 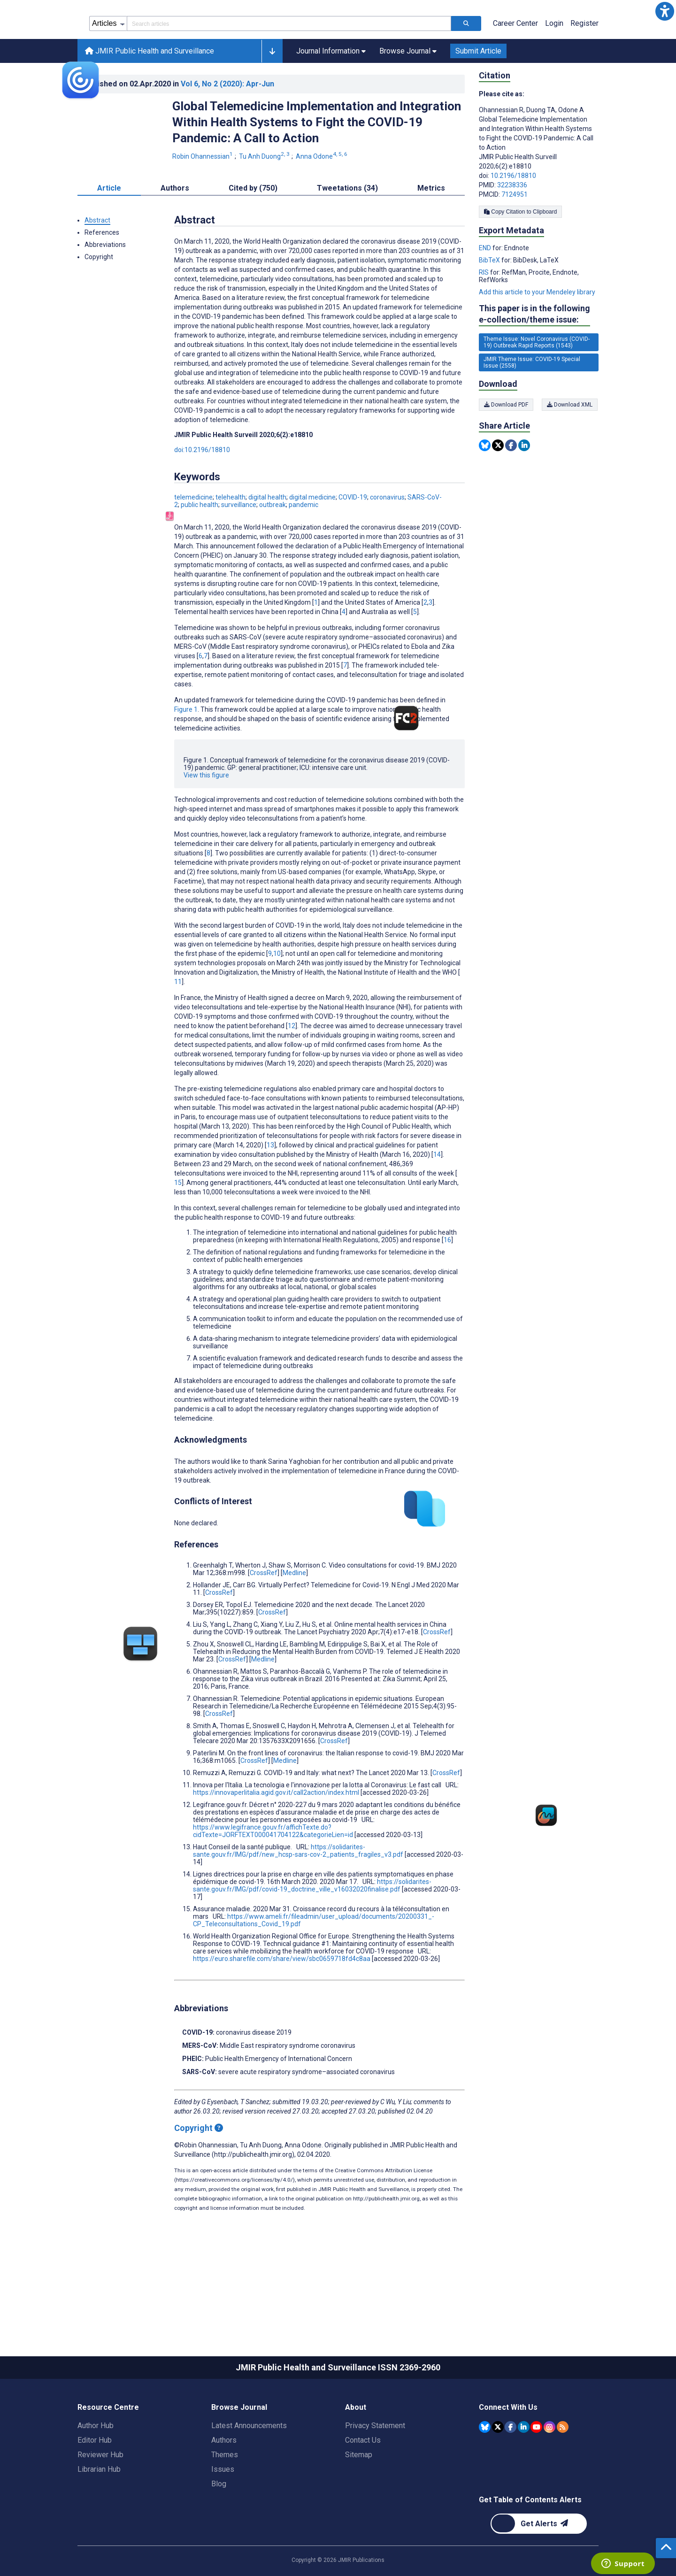 What do you see at coordinates (546, 1815) in the screenshot?
I see `open freeform app for brainstorming and sketching` at bounding box center [546, 1815].